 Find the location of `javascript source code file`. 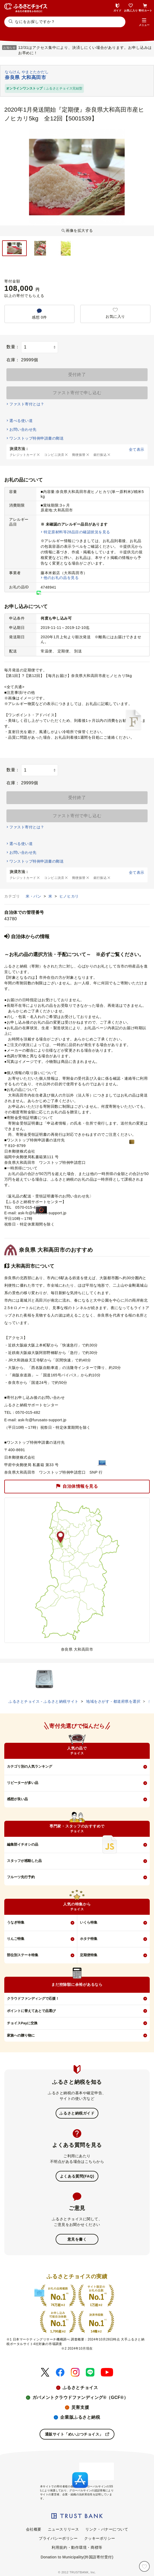

javascript source code file is located at coordinates (110, 1844).